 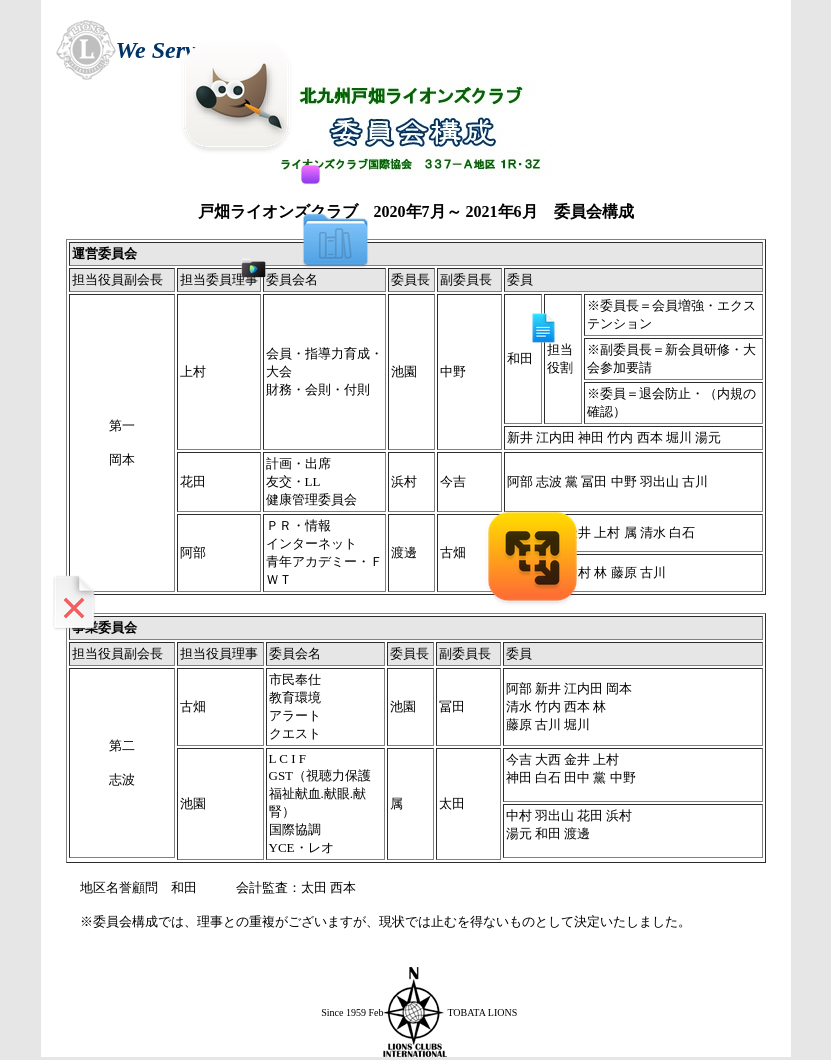 I want to click on open a text document or word processing file, so click(x=543, y=328).